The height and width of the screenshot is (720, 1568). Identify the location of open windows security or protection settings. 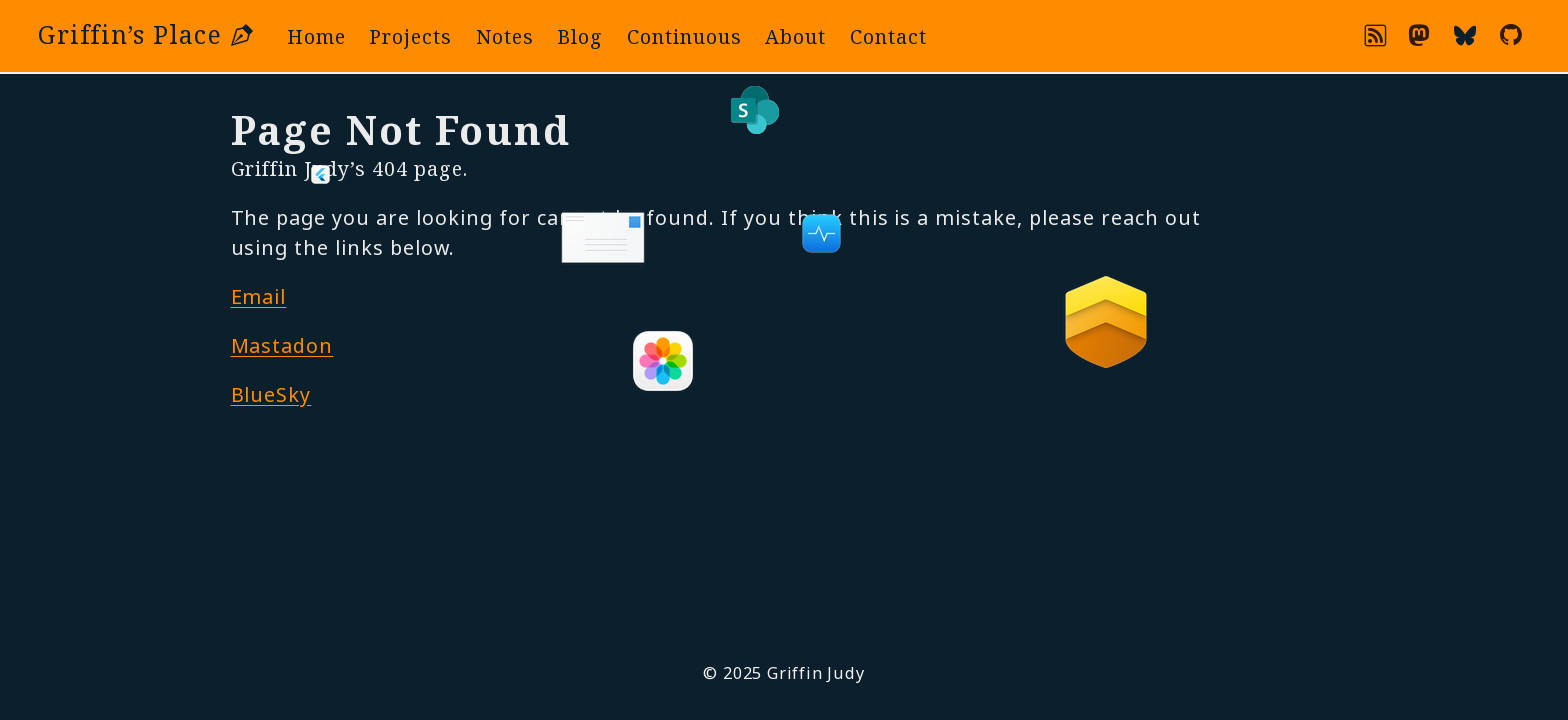
(1106, 322).